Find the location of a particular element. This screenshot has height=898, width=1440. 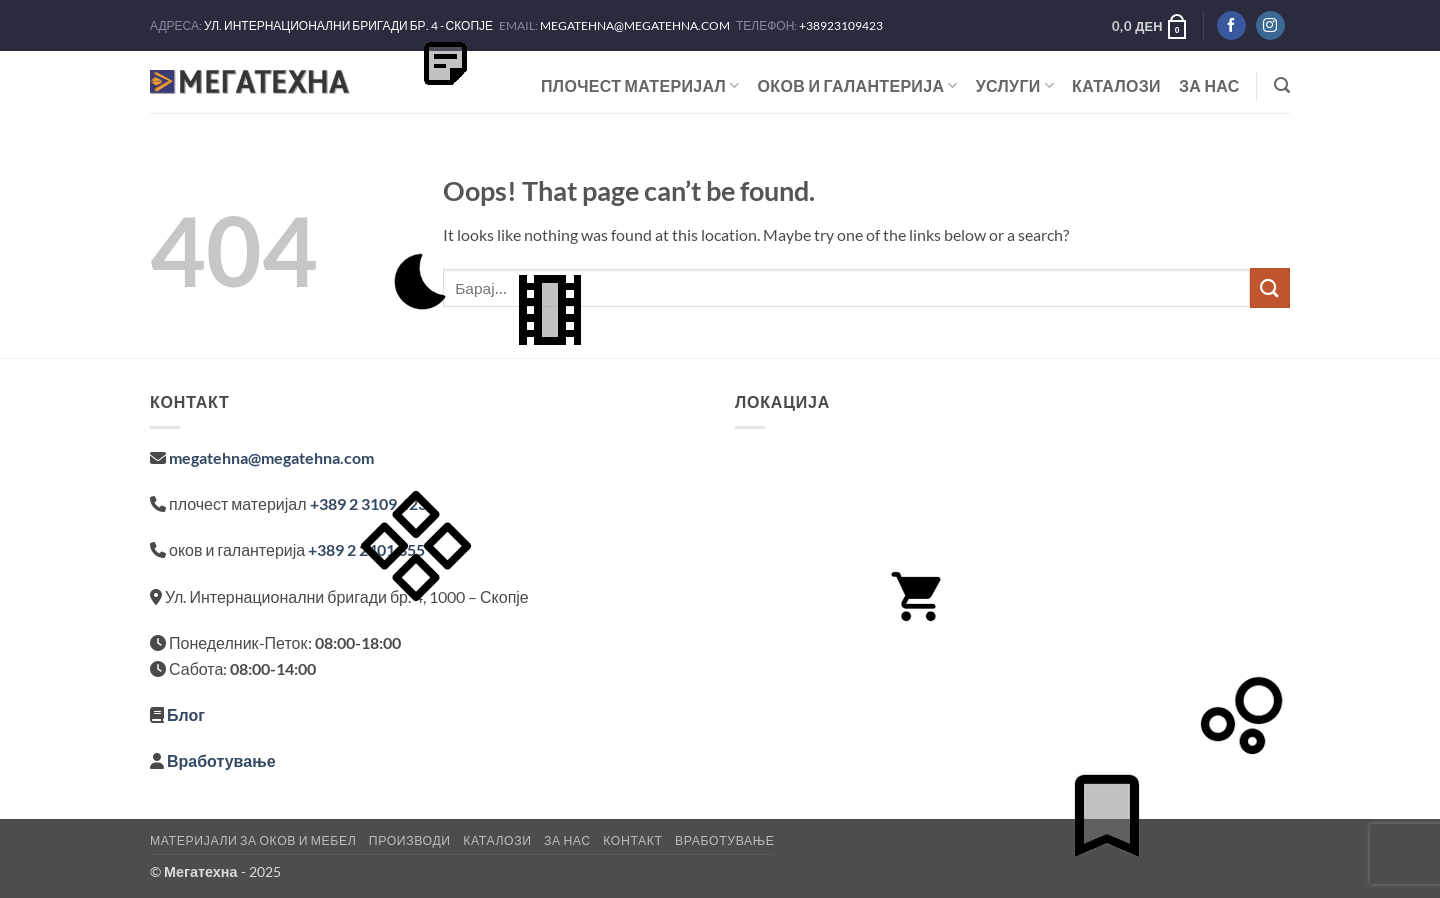

save this item for later is located at coordinates (1107, 816).